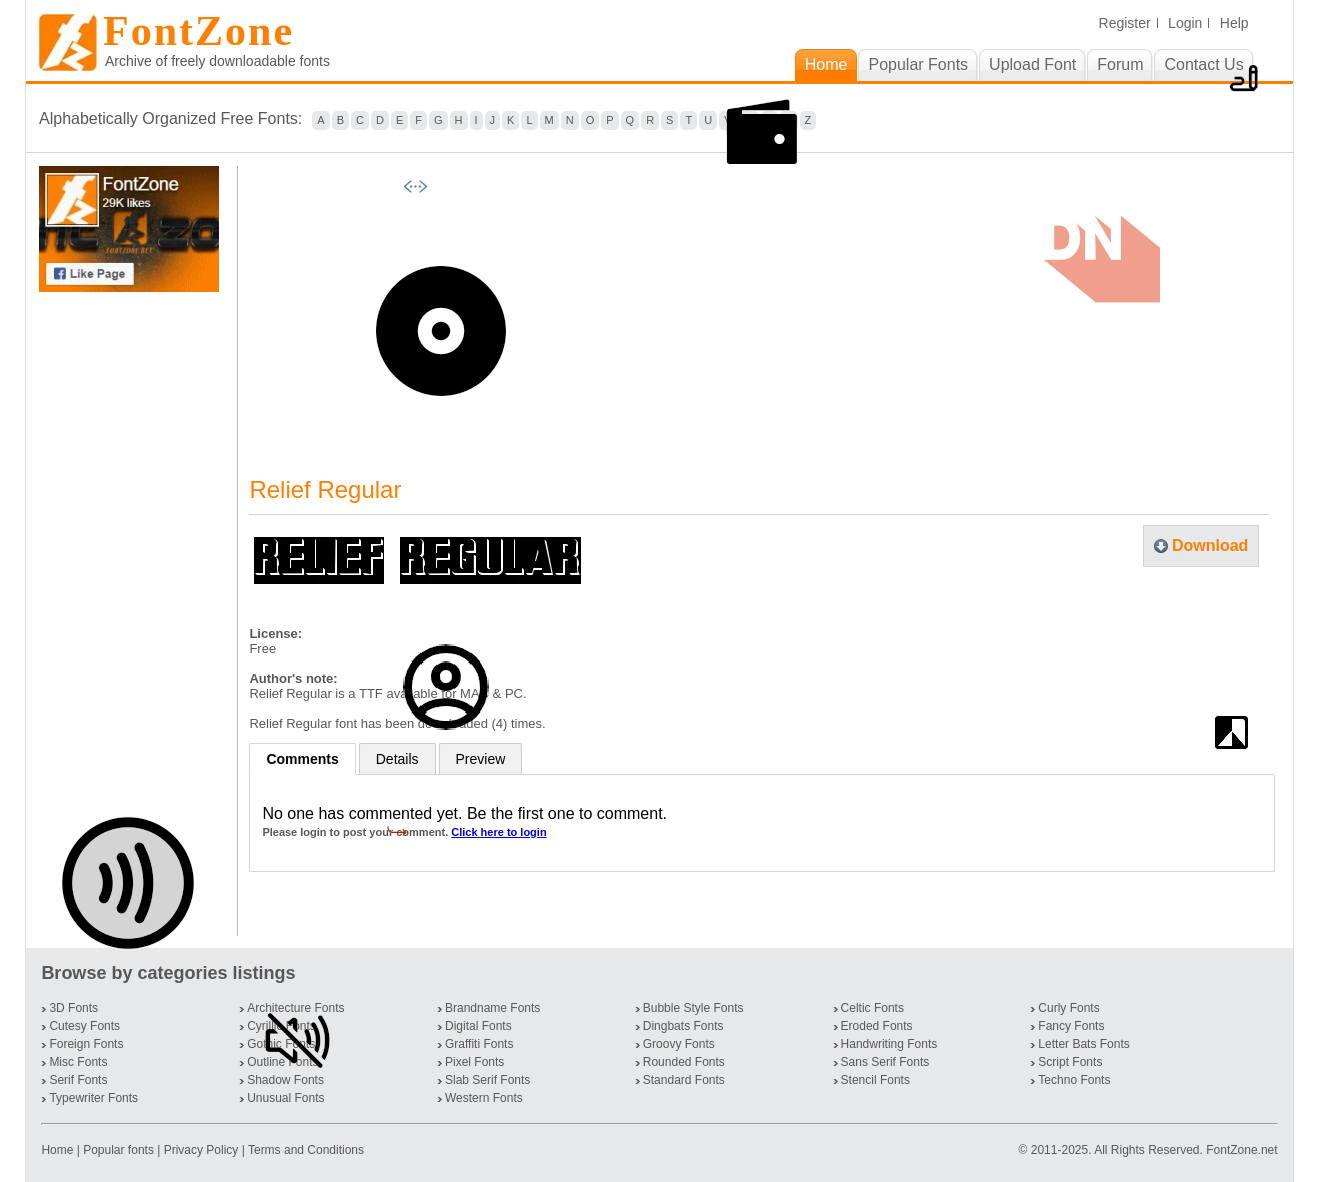 This screenshot has height=1182, width=1319. I want to click on forward or redirect a message, so click(397, 831).